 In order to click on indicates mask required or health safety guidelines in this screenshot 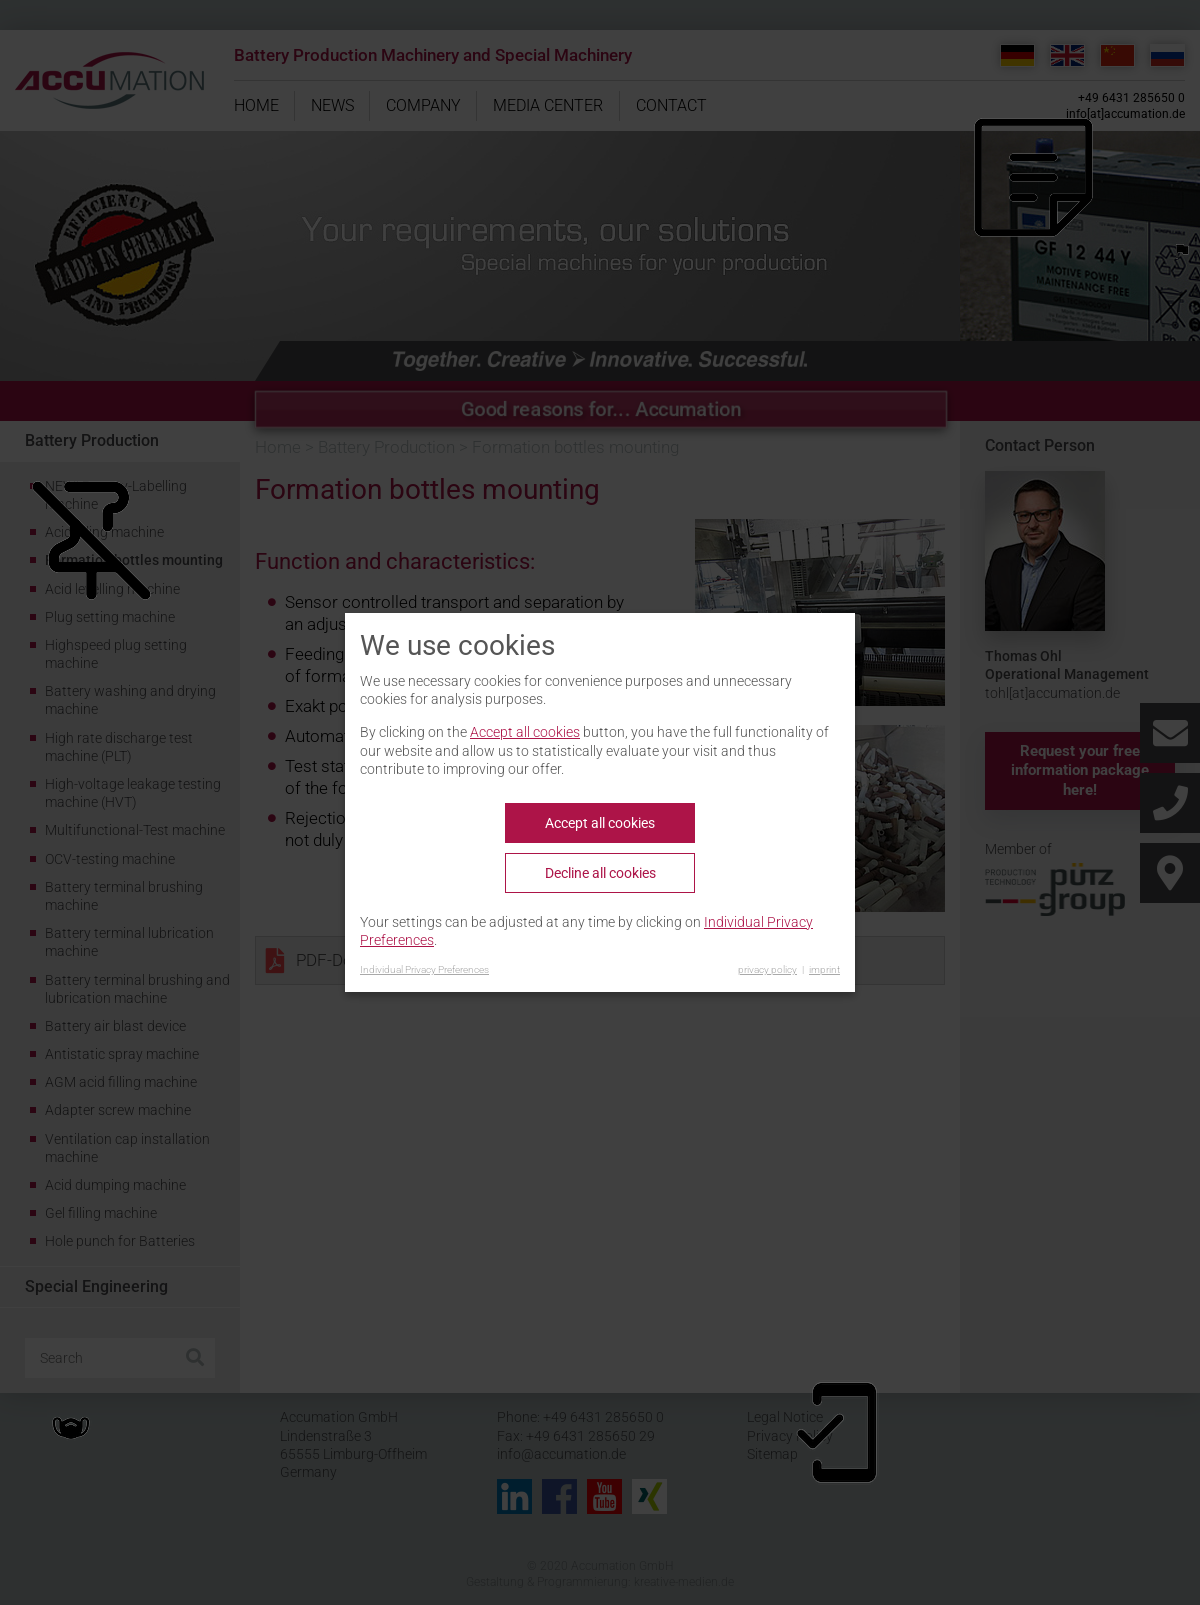, I will do `click(71, 1428)`.